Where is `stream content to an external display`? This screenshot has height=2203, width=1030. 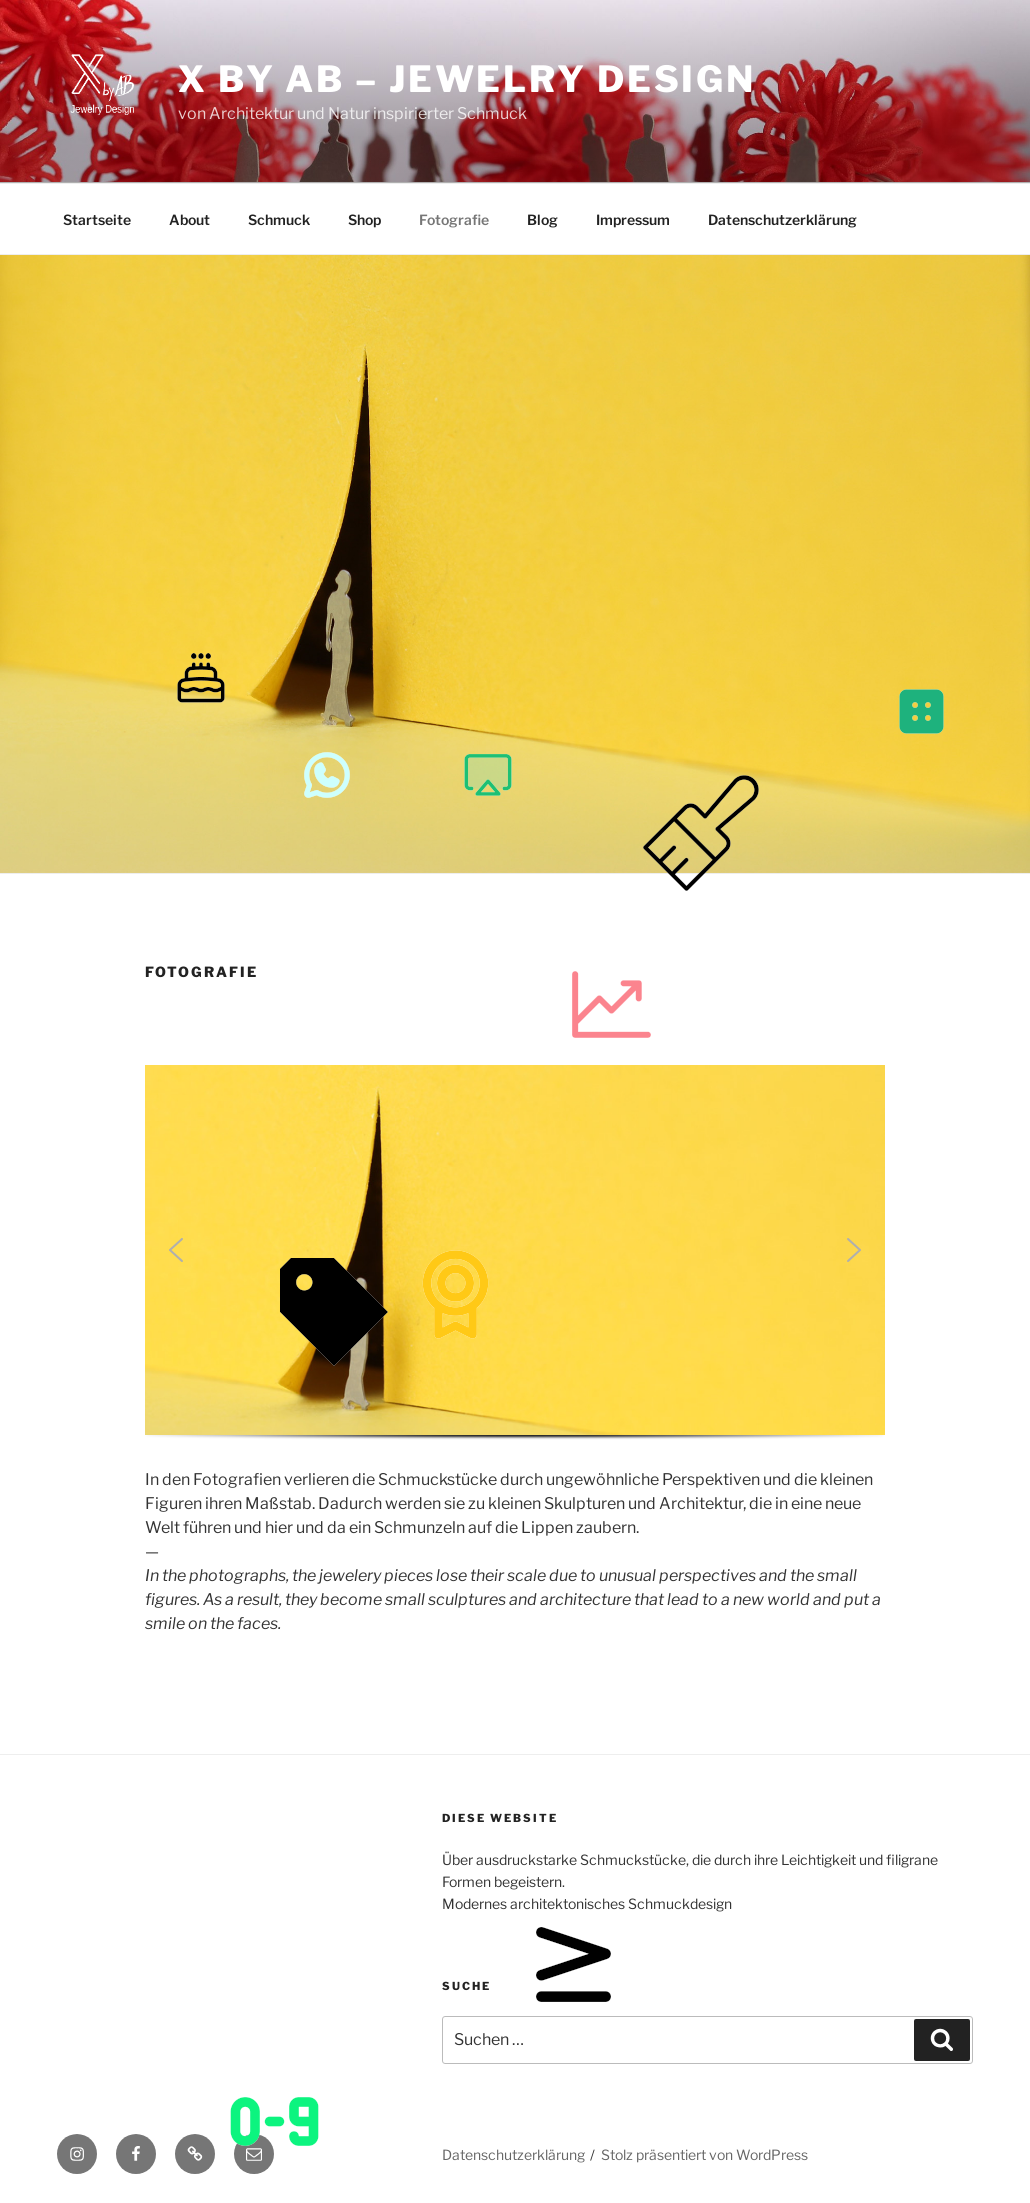 stream content to an external display is located at coordinates (488, 774).